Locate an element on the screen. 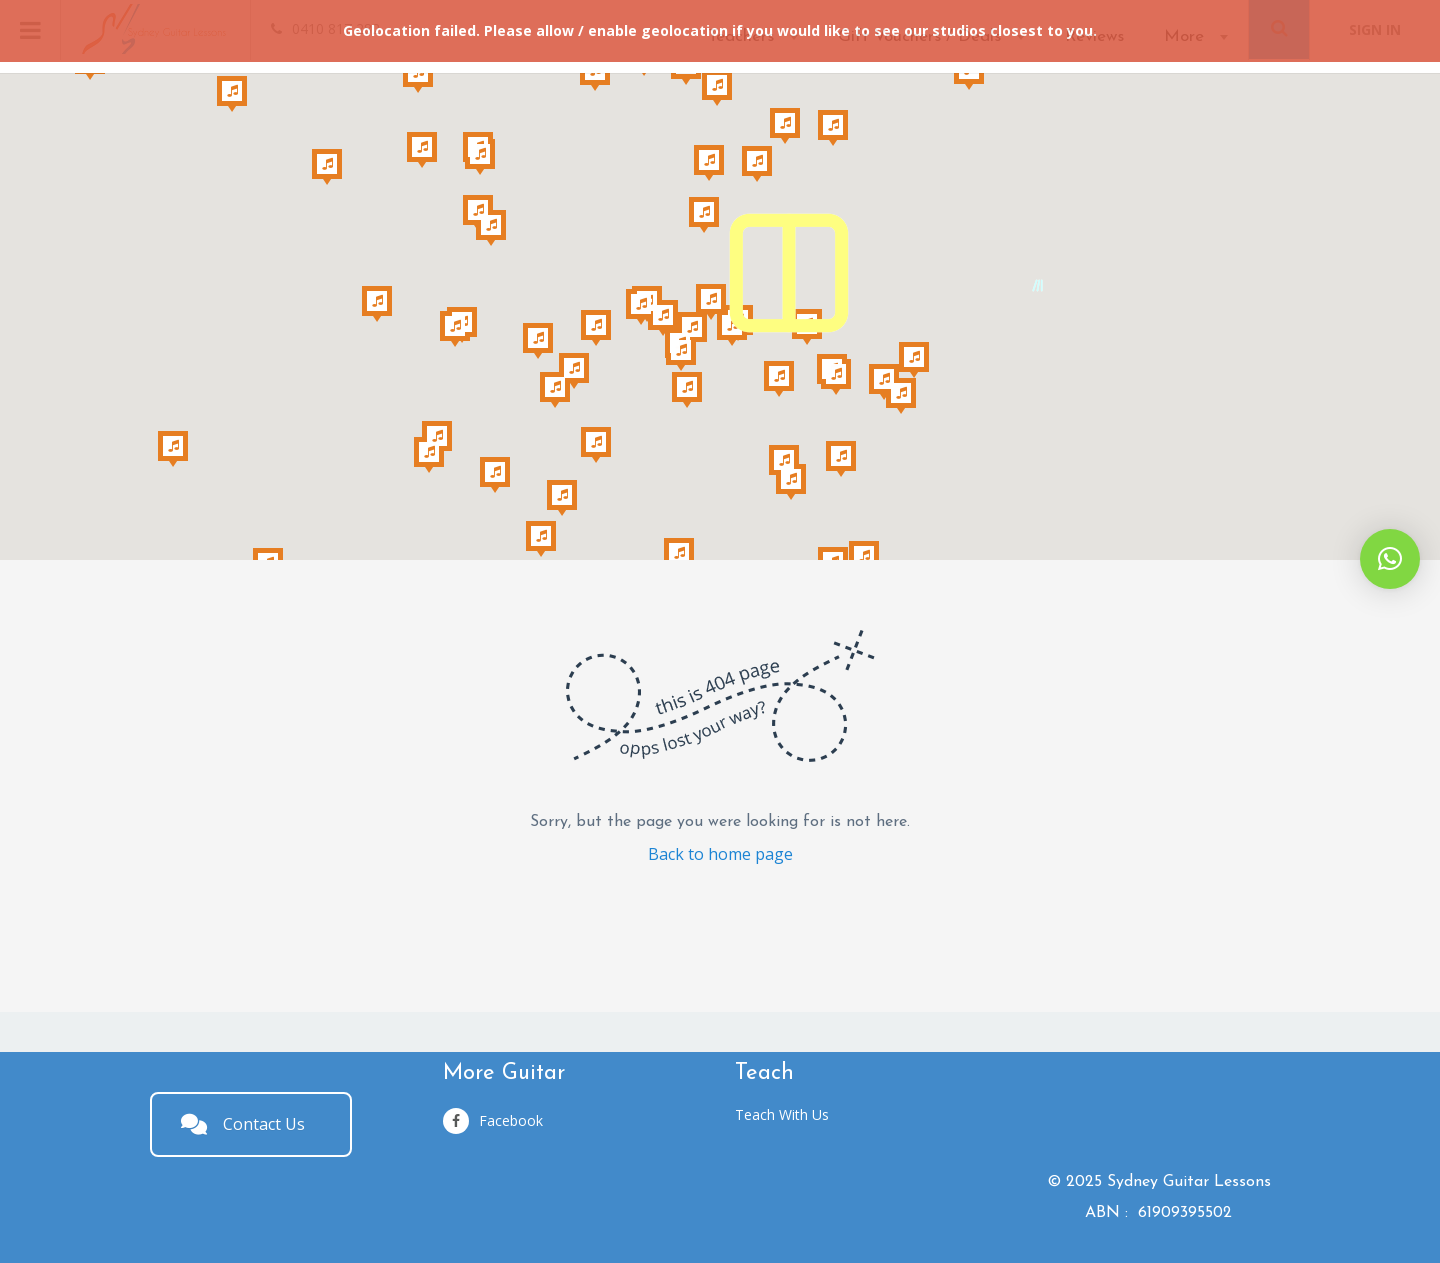 The width and height of the screenshot is (1440, 1263). switch to column view layout is located at coordinates (789, 273).